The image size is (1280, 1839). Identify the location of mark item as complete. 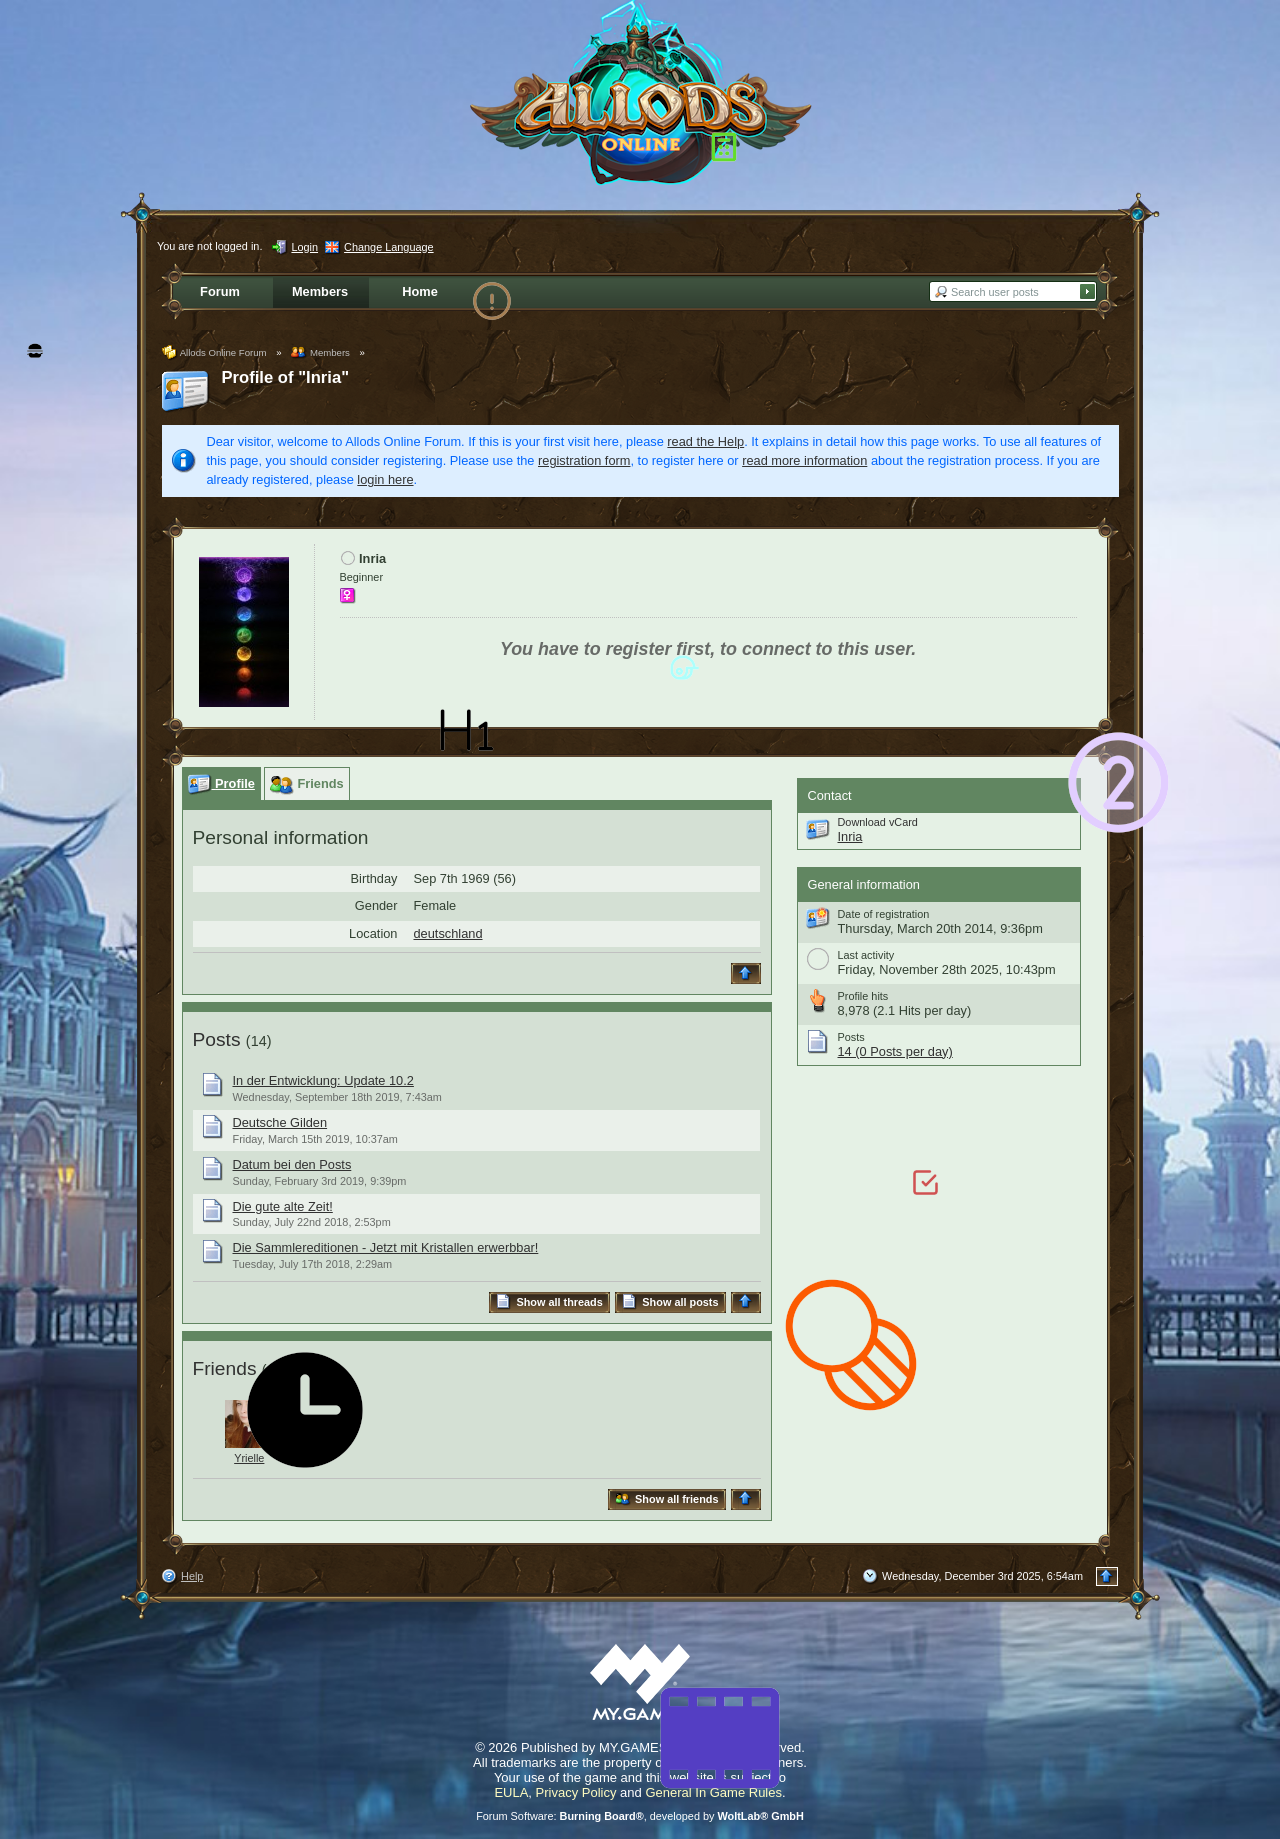
(925, 1182).